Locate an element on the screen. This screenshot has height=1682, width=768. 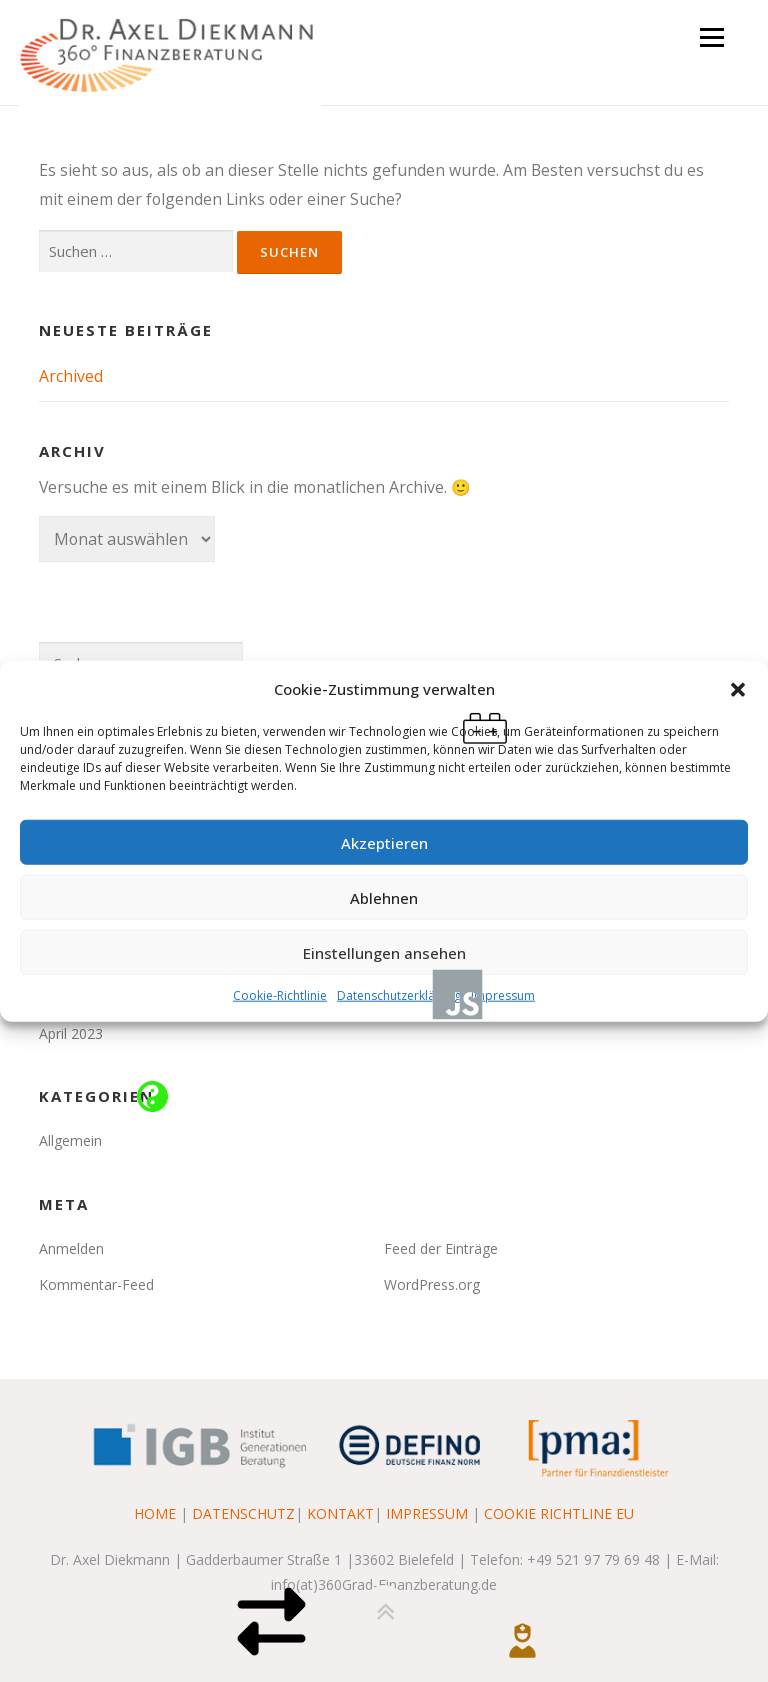
view car battery status is located at coordinates (485, 730).